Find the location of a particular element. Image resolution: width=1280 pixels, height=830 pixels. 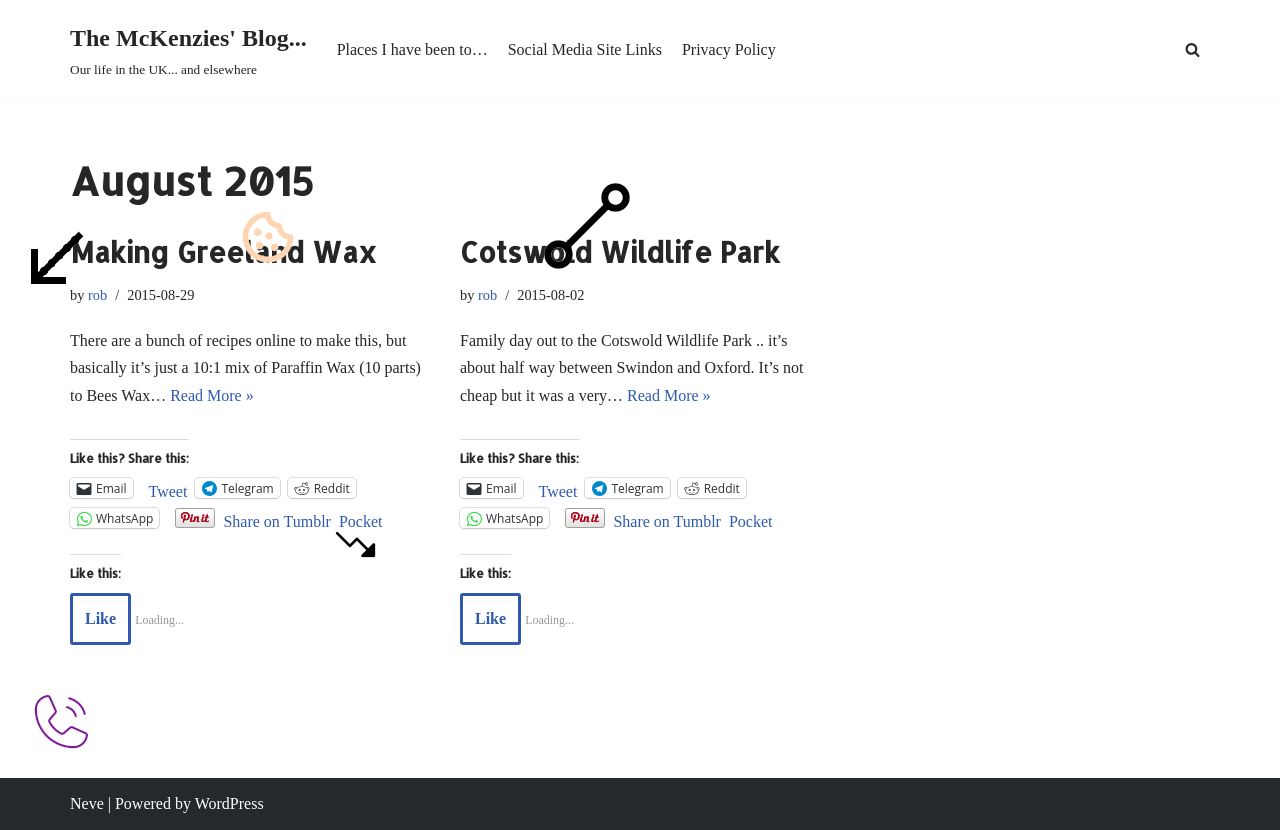

make a phone call is located at coordinates (62, 720).